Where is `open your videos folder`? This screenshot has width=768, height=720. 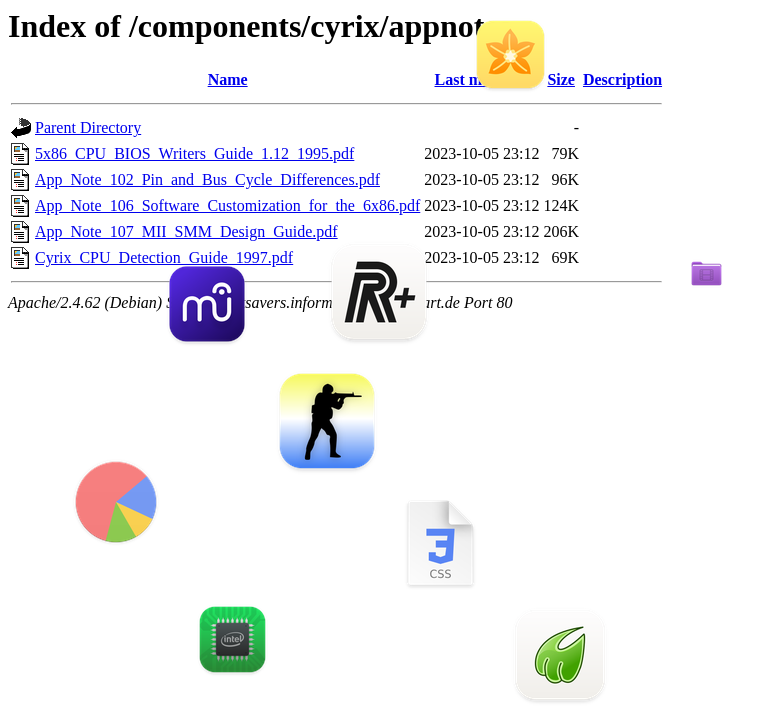 open your videos folder is located at coordinates (706, 273).